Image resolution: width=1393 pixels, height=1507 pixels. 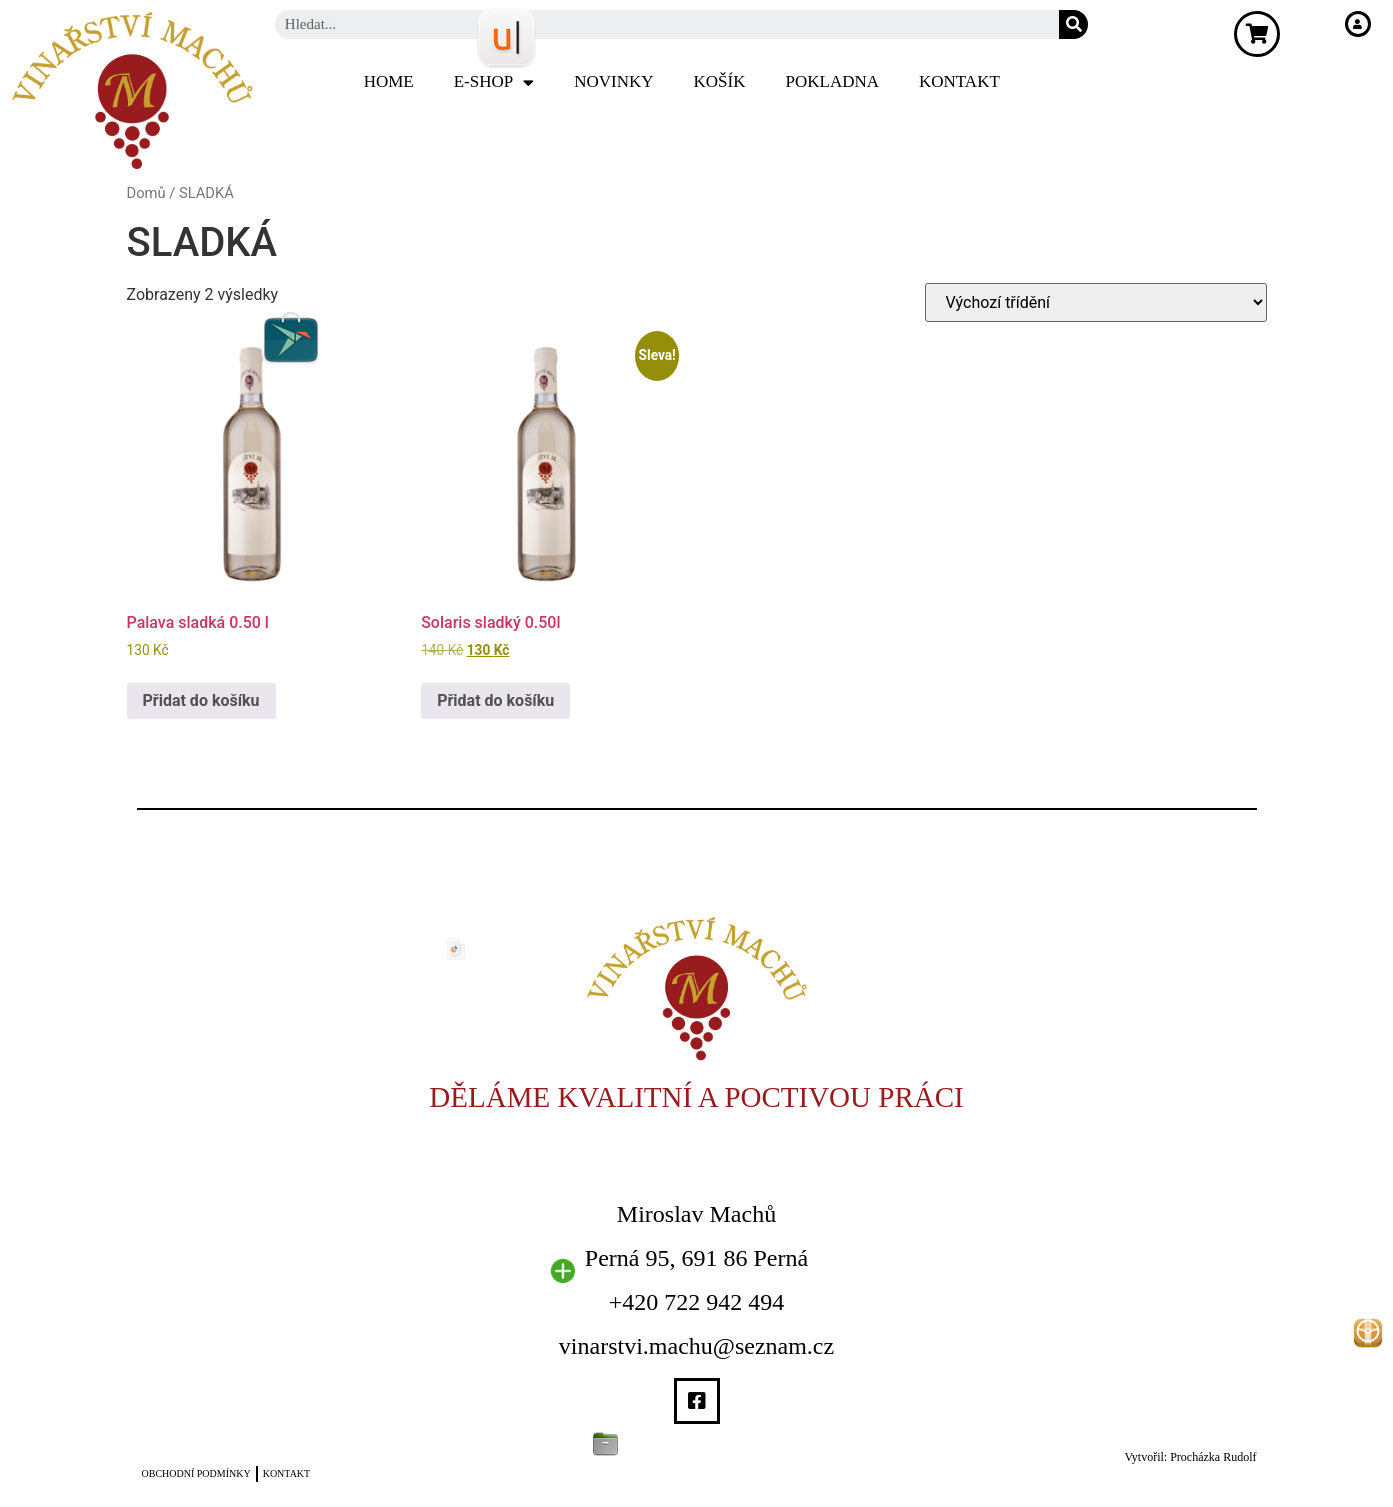 What do you see at coordinates (563, 1271) in the screenshot?
I see `add a new item to the list` at bounding box center [563, 1271].